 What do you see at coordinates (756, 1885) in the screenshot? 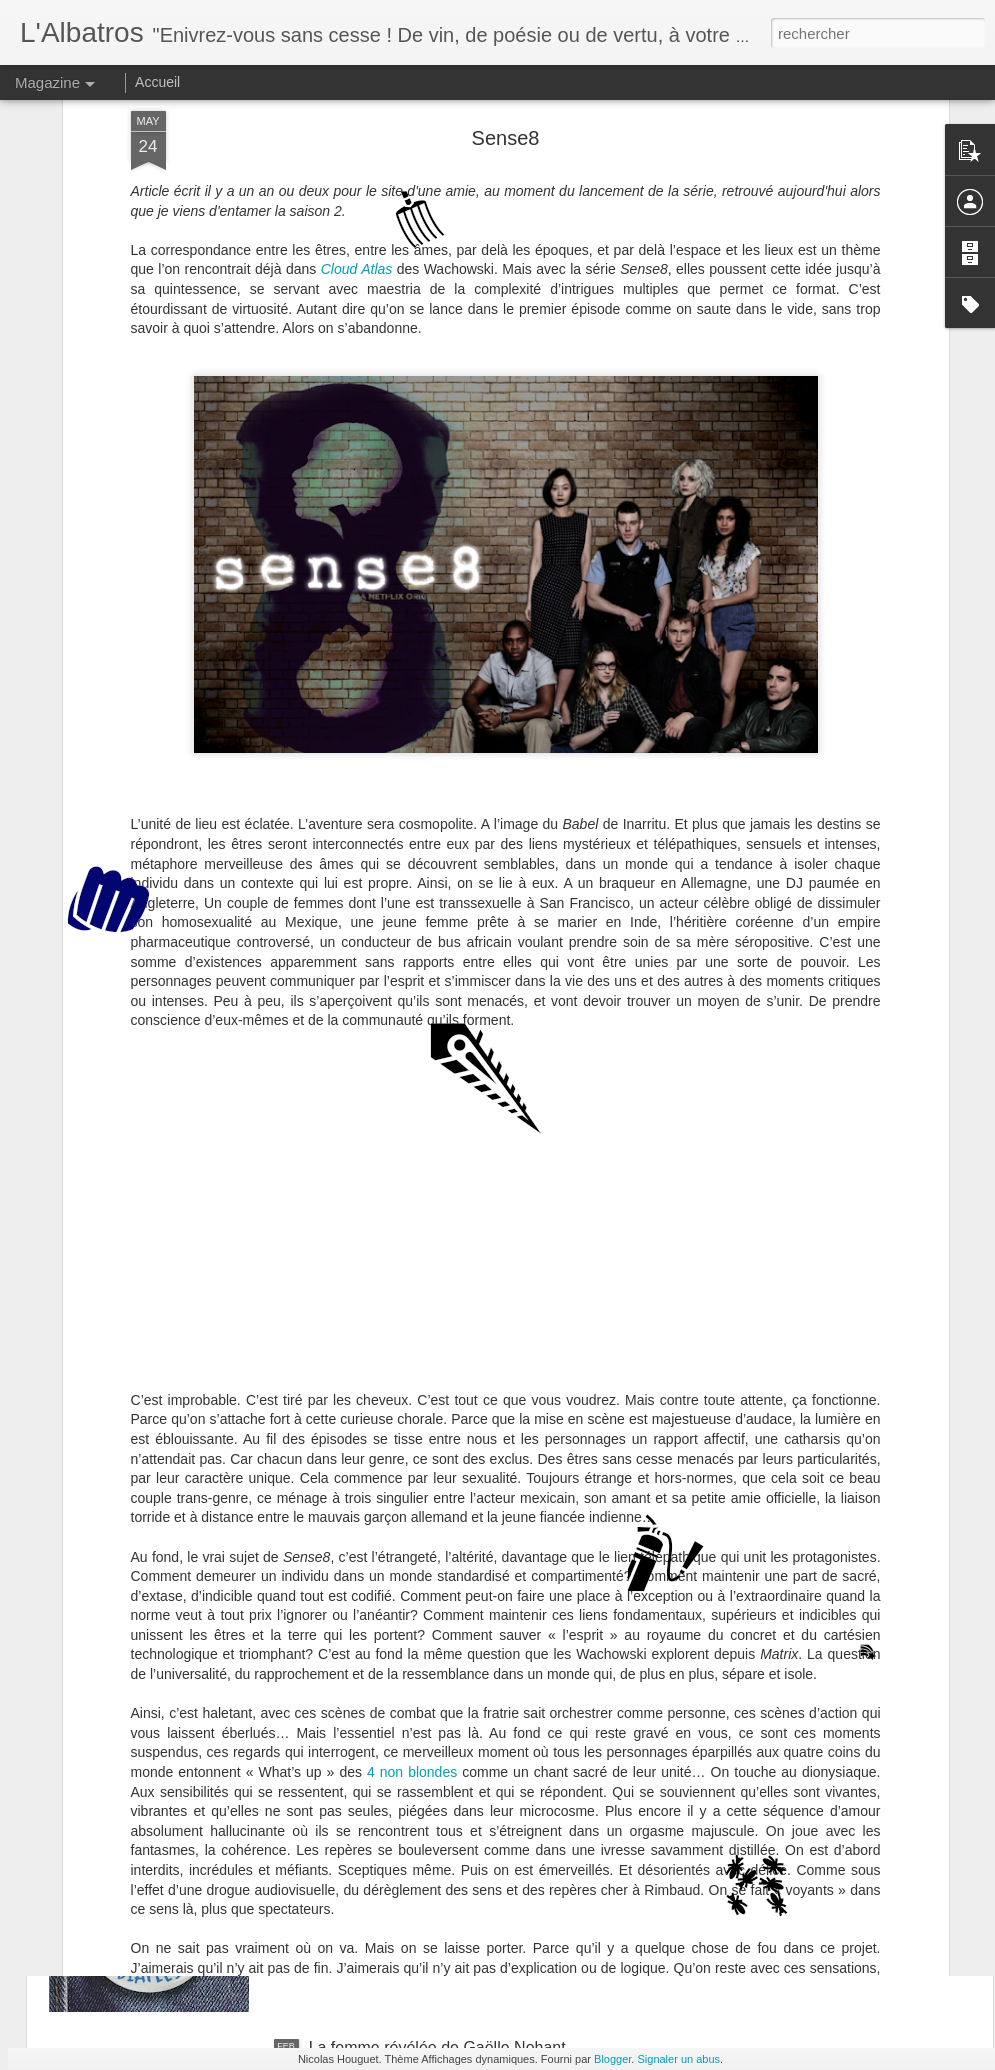
I see `indicates insect infestation or pest problem in a game` at bounding box center [756, 1885].